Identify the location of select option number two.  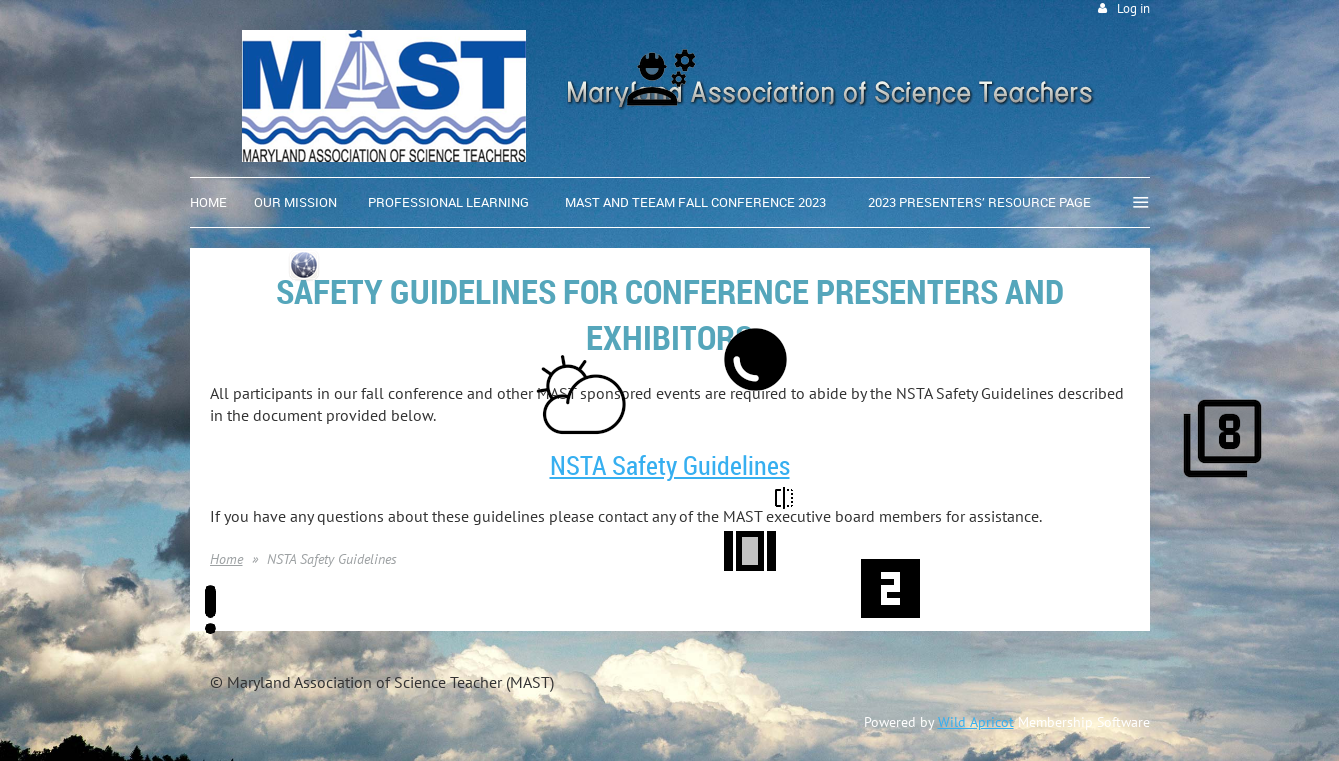
(890, 588).